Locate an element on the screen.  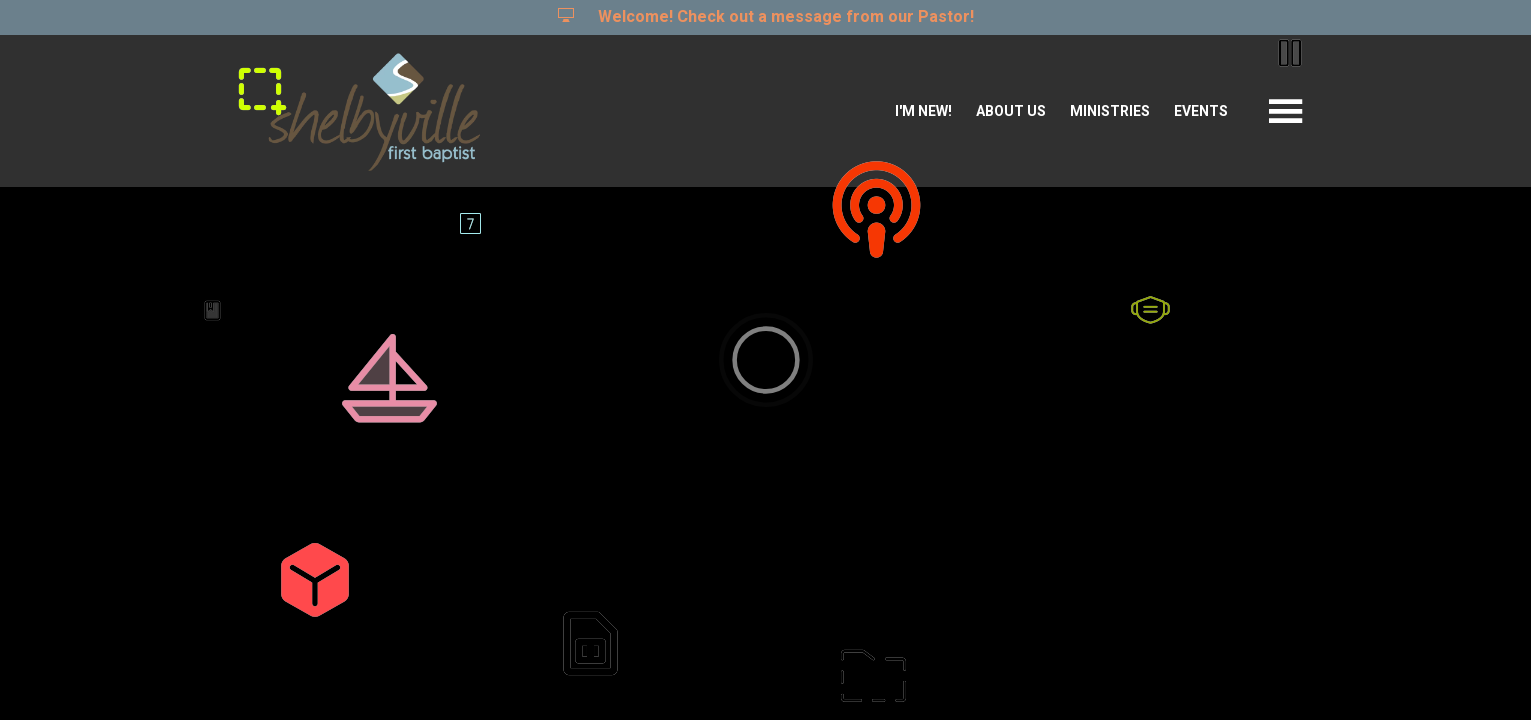
switch to column layout view is located at coordinates (1290, 53).